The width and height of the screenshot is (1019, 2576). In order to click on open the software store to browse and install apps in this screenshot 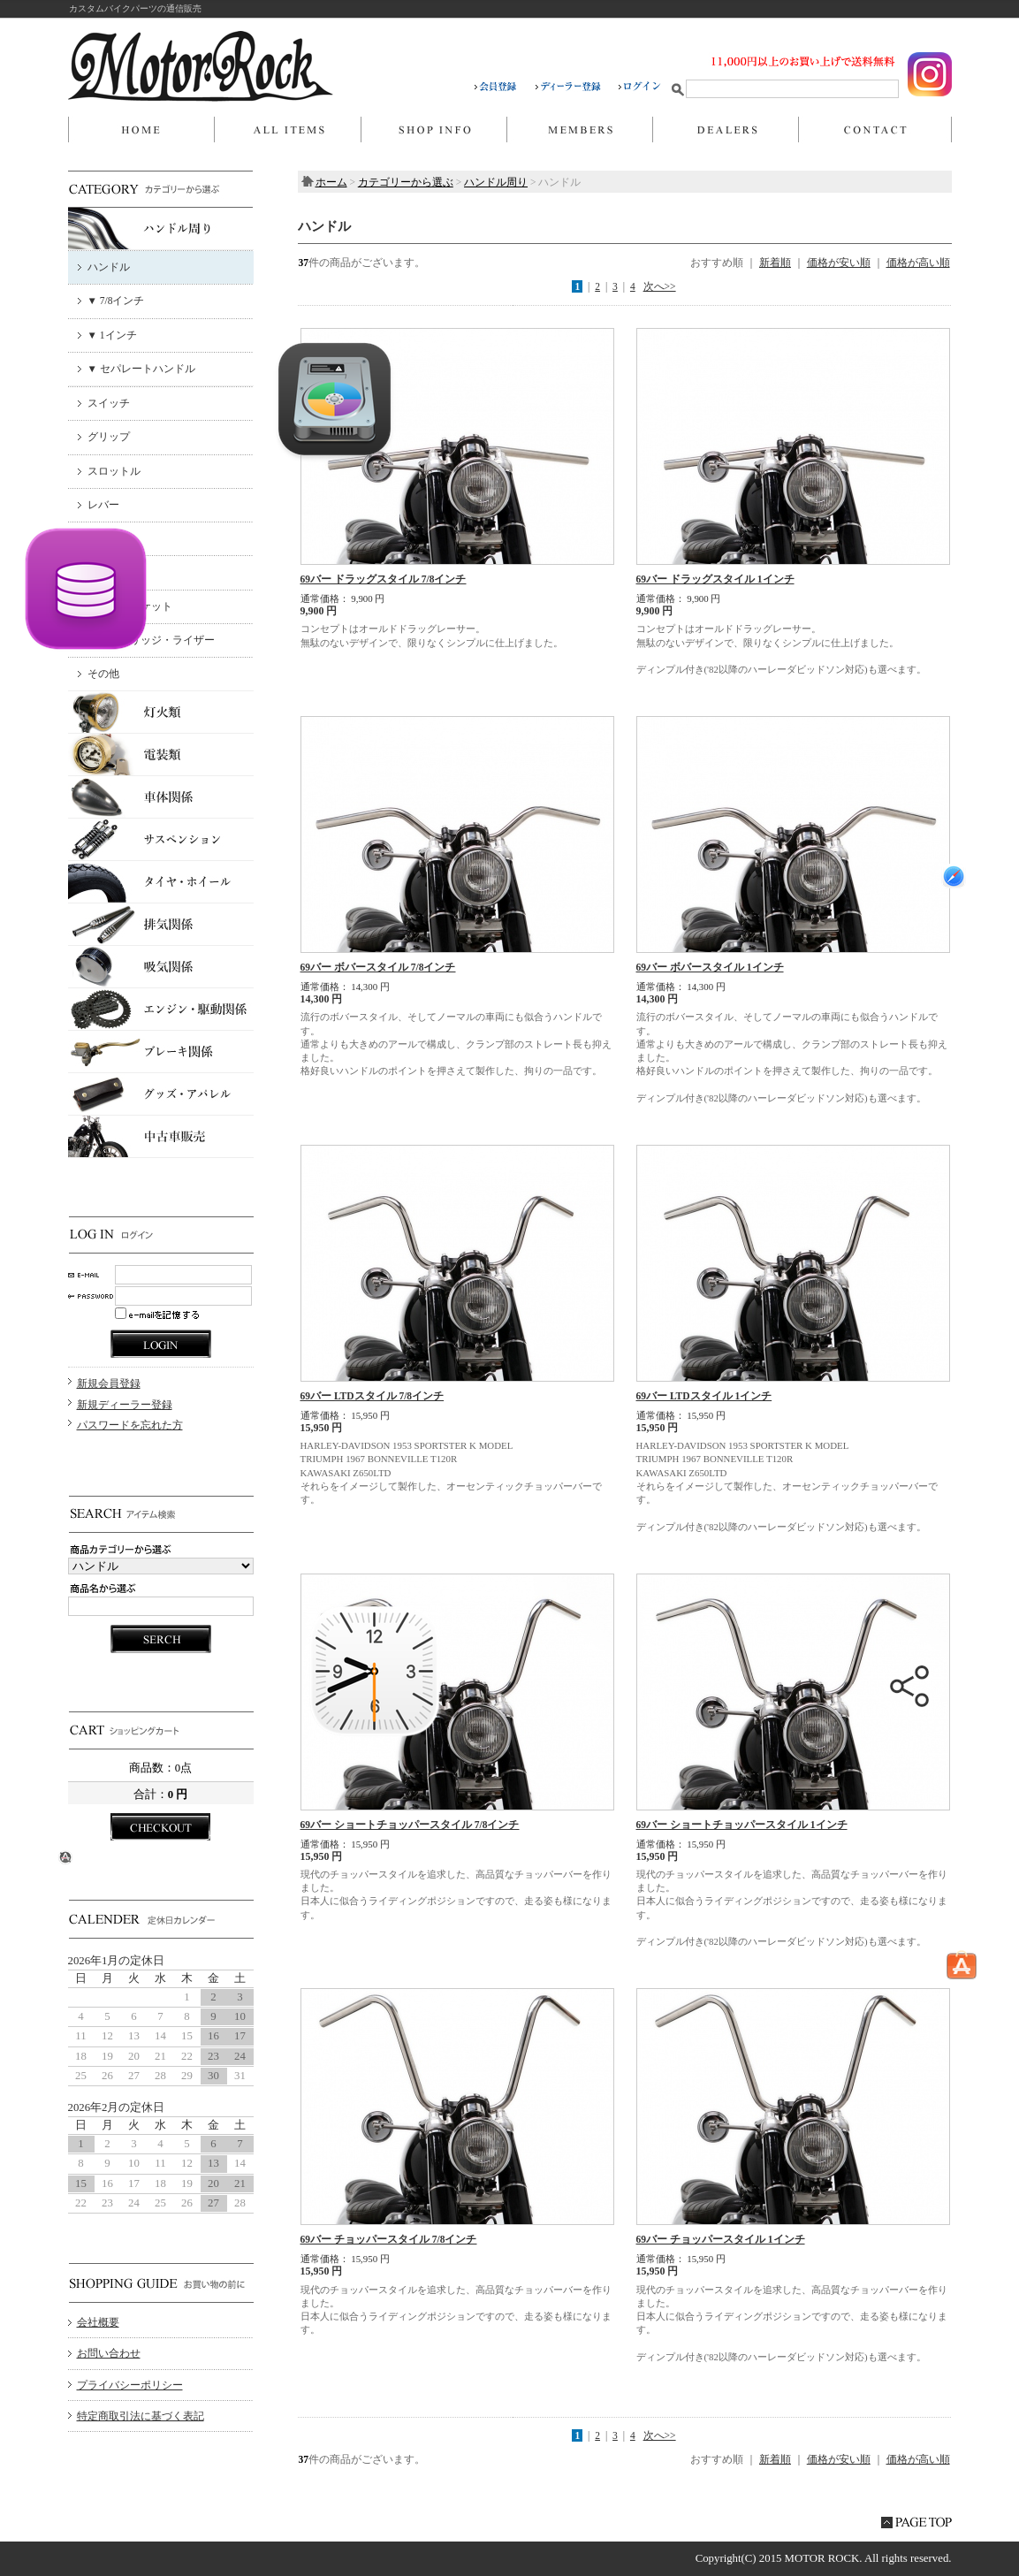, I will do `click(962, 1966)`.